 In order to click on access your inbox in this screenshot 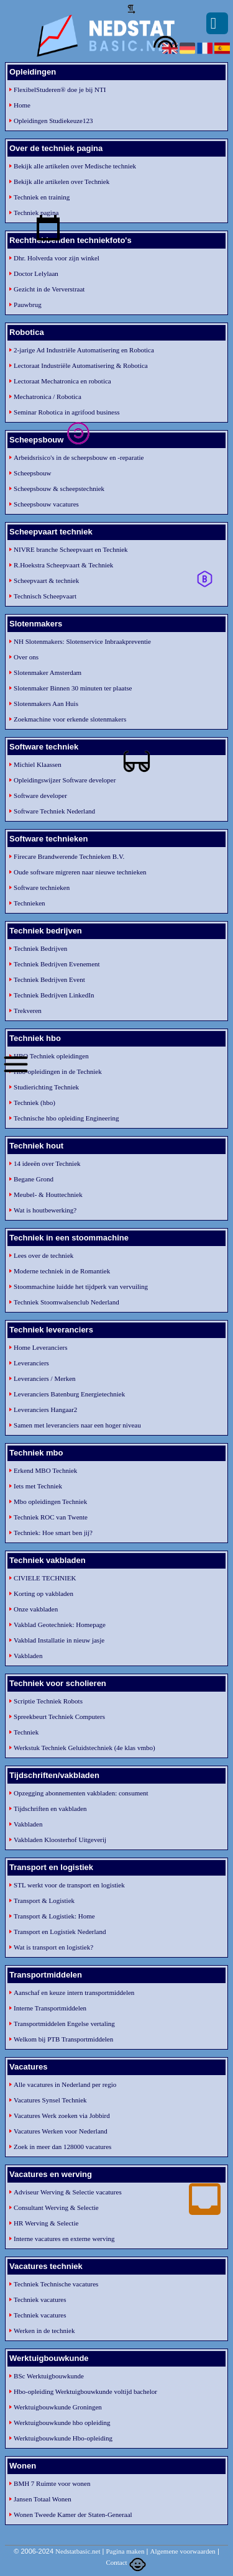, I will do `click(204, 2199)`.